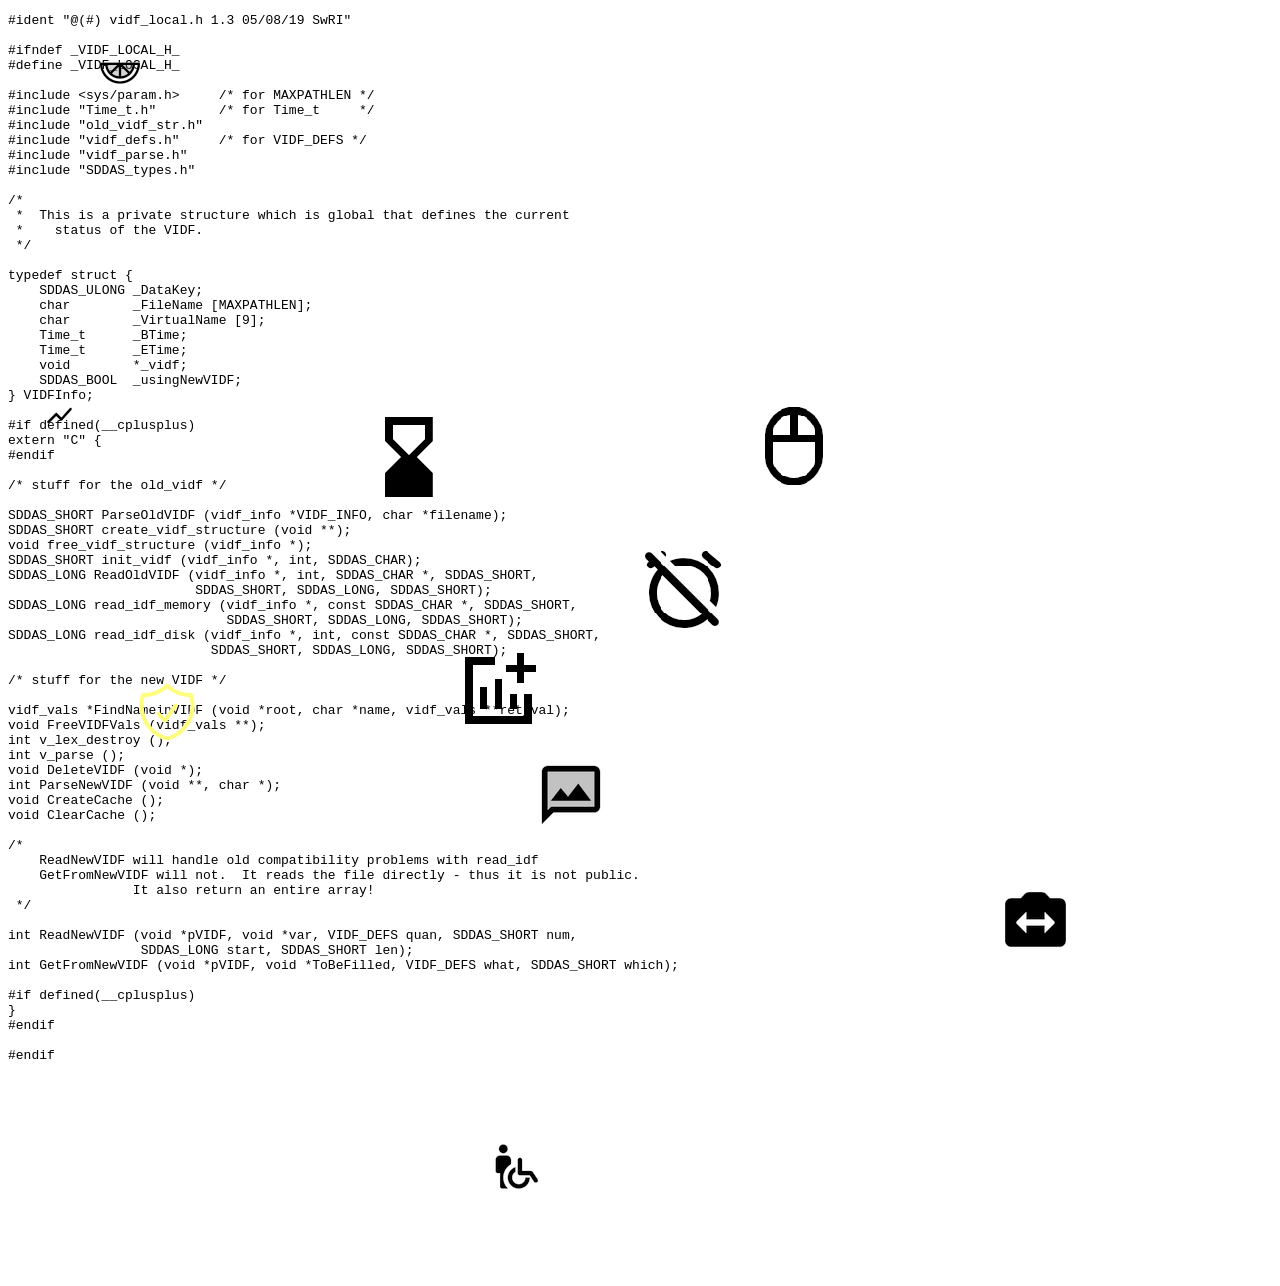 The image size is (1280, 1286). What do you see at coordinates (1035, 922) in the screenshot?
I see `switch between front and rear camera` at bounding box center [1035, 922].